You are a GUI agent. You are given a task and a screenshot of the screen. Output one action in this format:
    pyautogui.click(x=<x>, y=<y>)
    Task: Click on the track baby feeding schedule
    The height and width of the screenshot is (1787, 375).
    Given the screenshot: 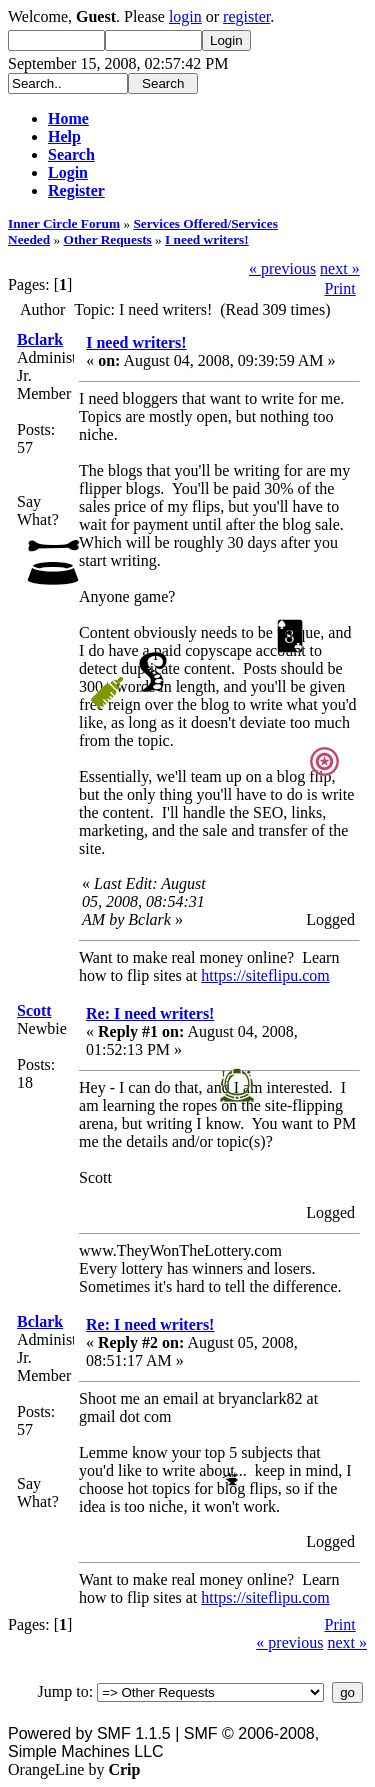 What is the action you would take?
    pyautogui.click(x=107, y=693)
    